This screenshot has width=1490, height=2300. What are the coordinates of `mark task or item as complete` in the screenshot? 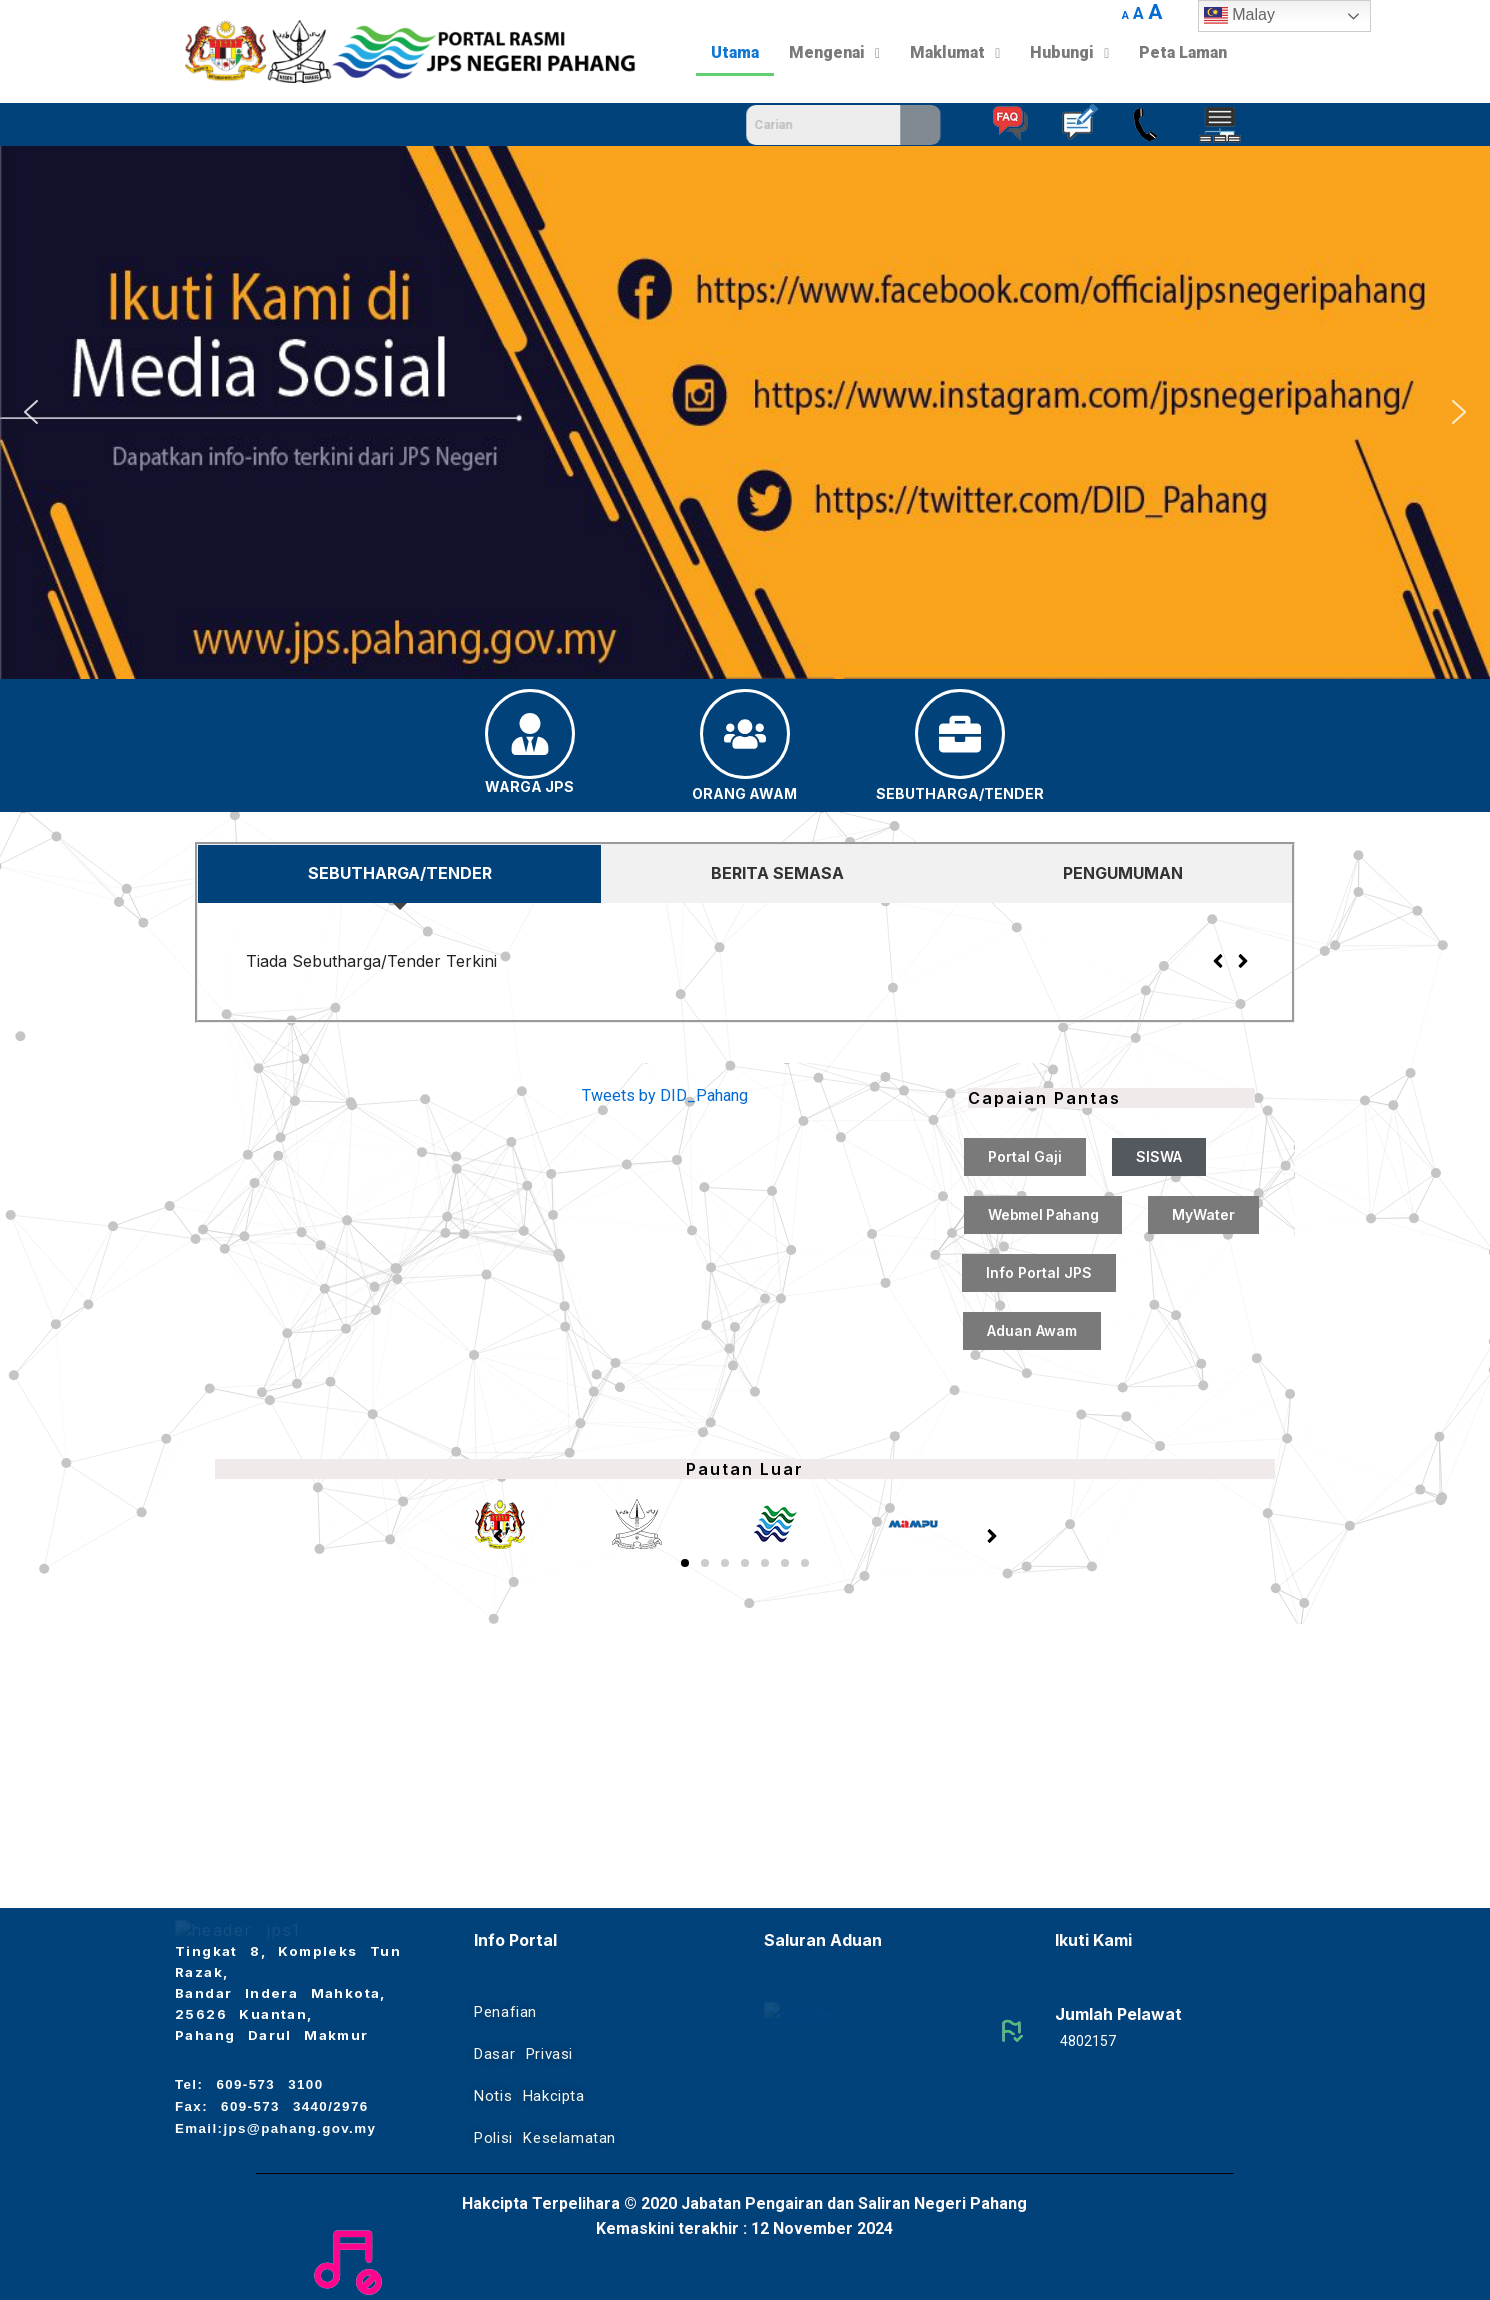 It's located at (1011, 2030).